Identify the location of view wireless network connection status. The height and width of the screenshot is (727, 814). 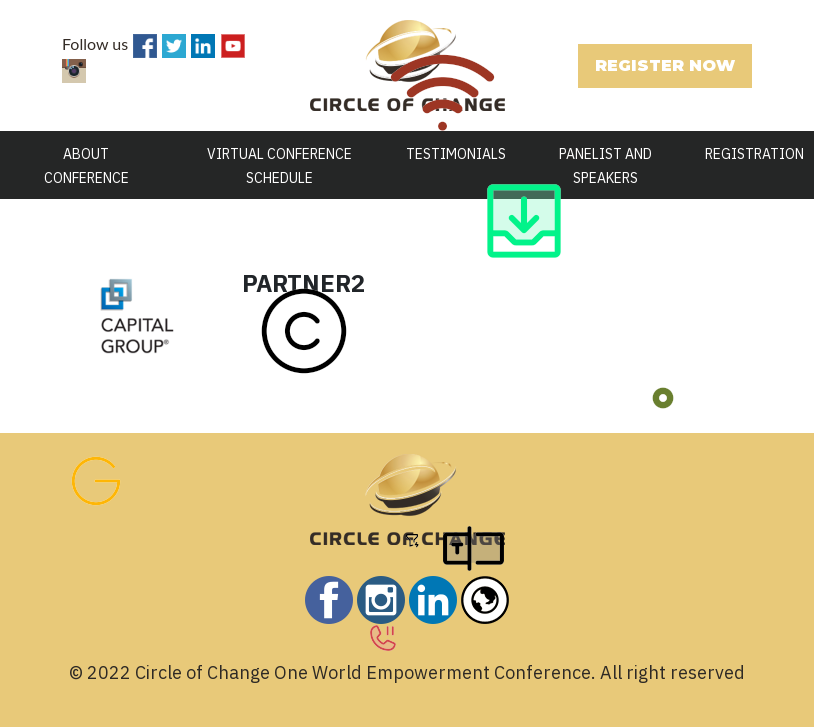
(442, 90).